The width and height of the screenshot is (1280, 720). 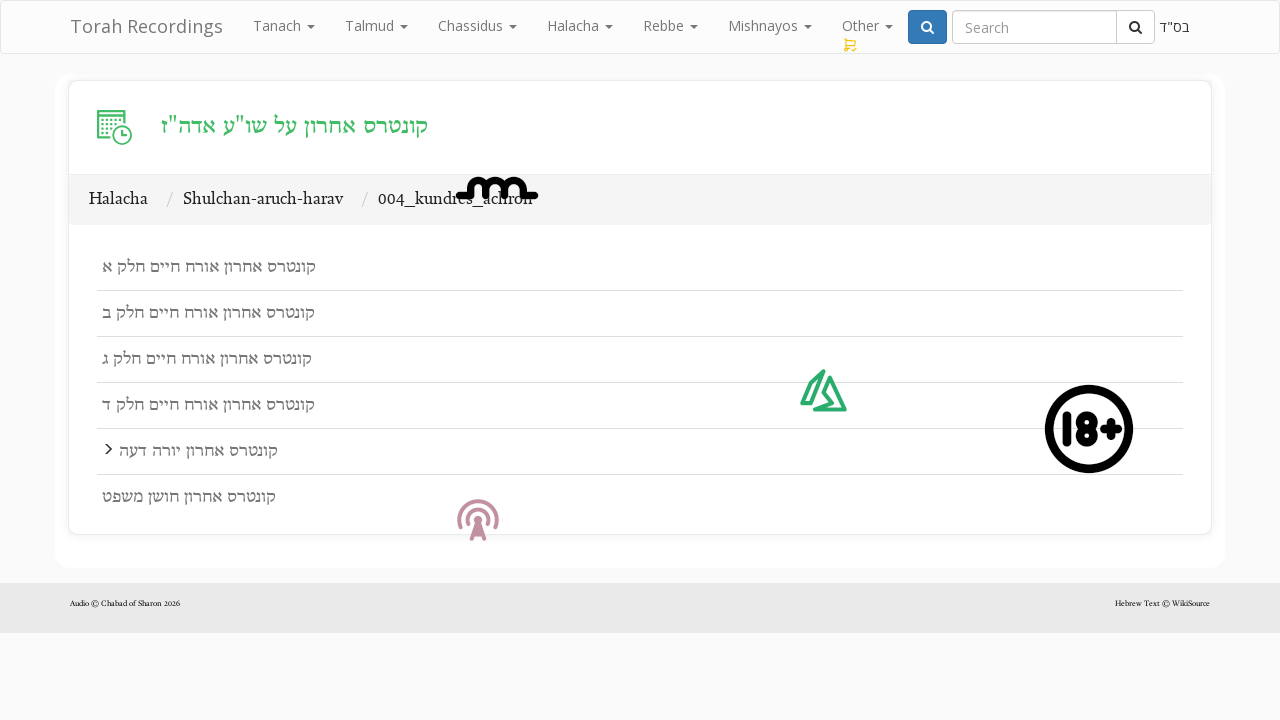 I want to click on access microsoft azure cloud services, so click(x=823, y=392).